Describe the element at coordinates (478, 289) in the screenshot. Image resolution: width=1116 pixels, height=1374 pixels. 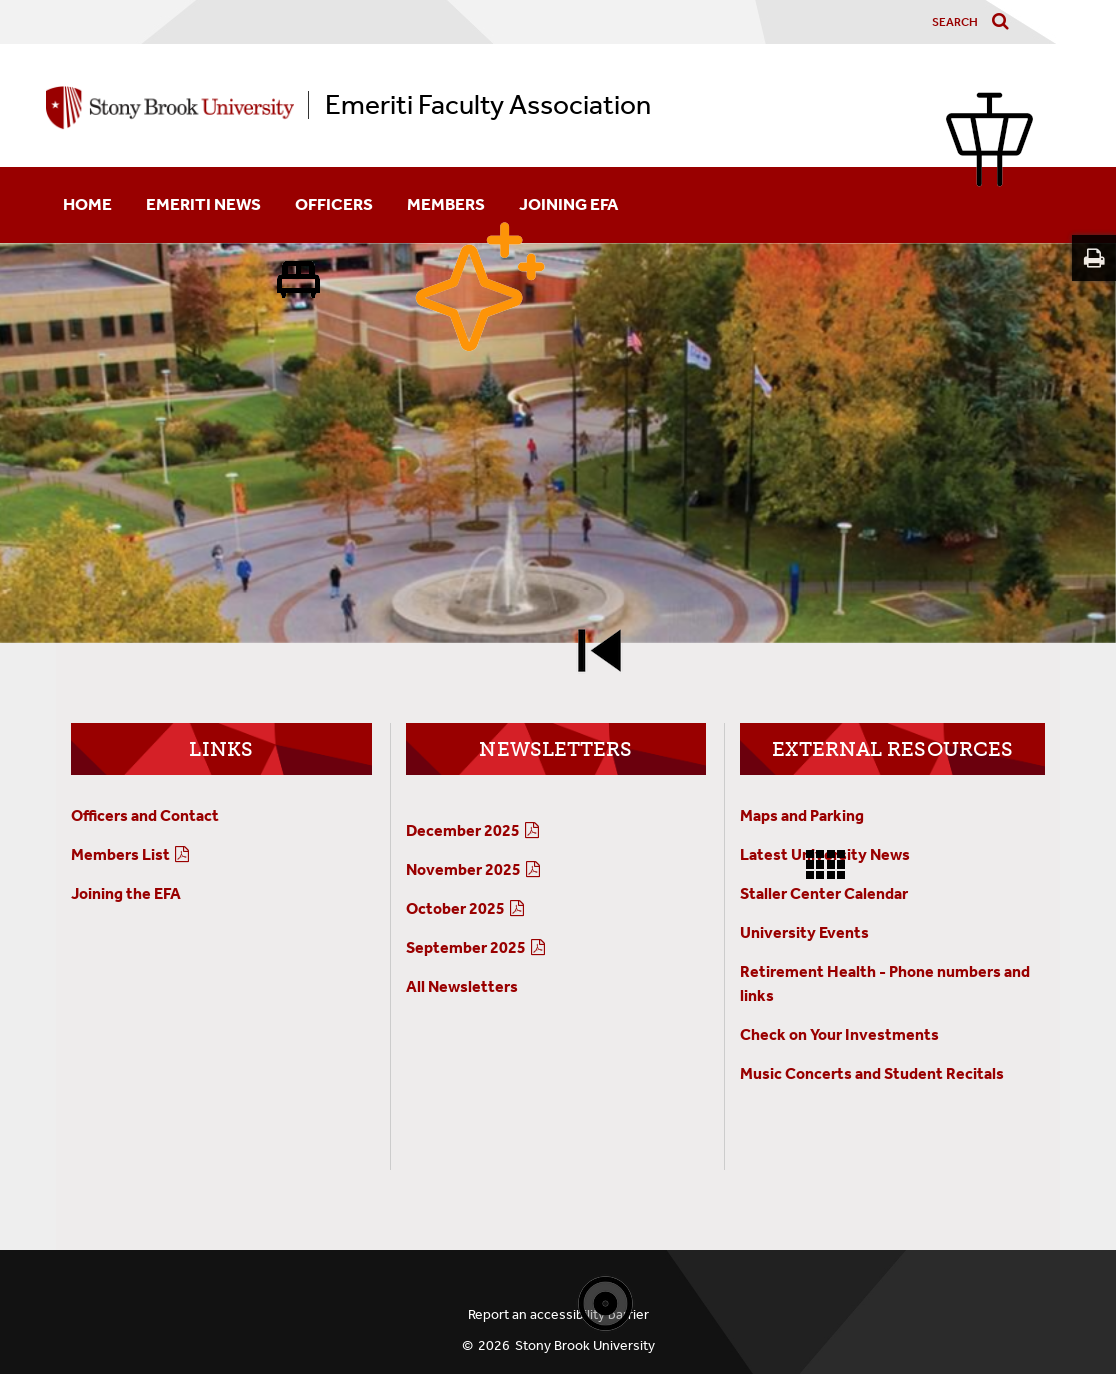
I see `indicates AI-generated or enhanced content` at that location.